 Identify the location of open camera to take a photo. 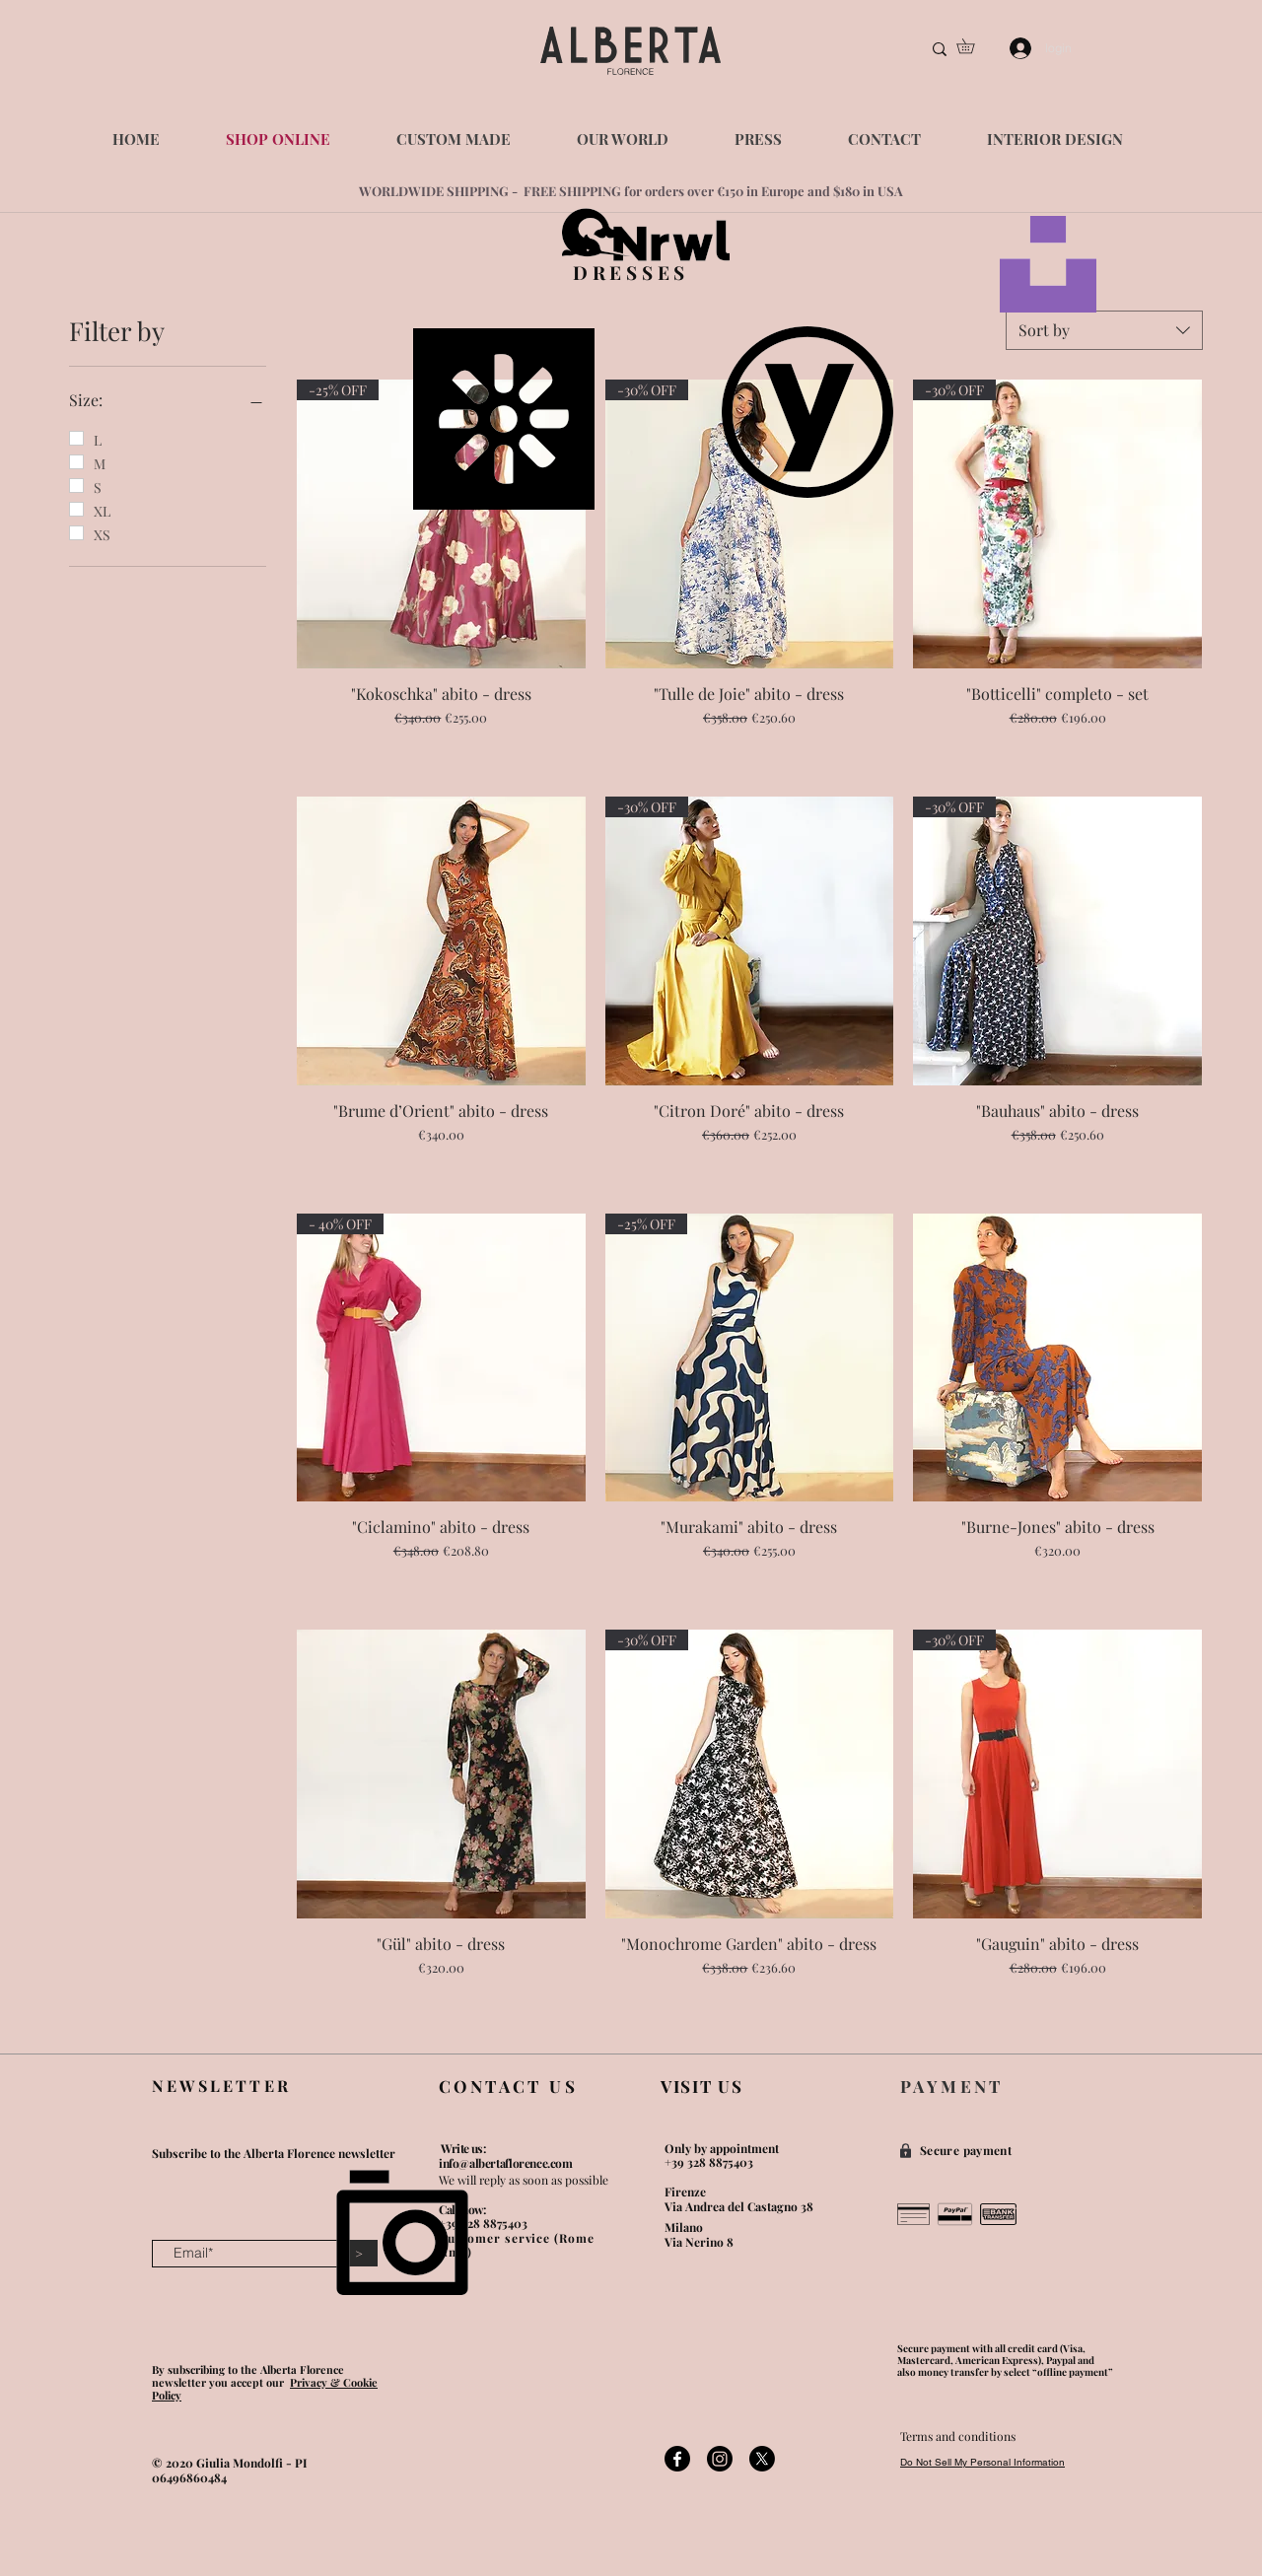
(402, 2236).